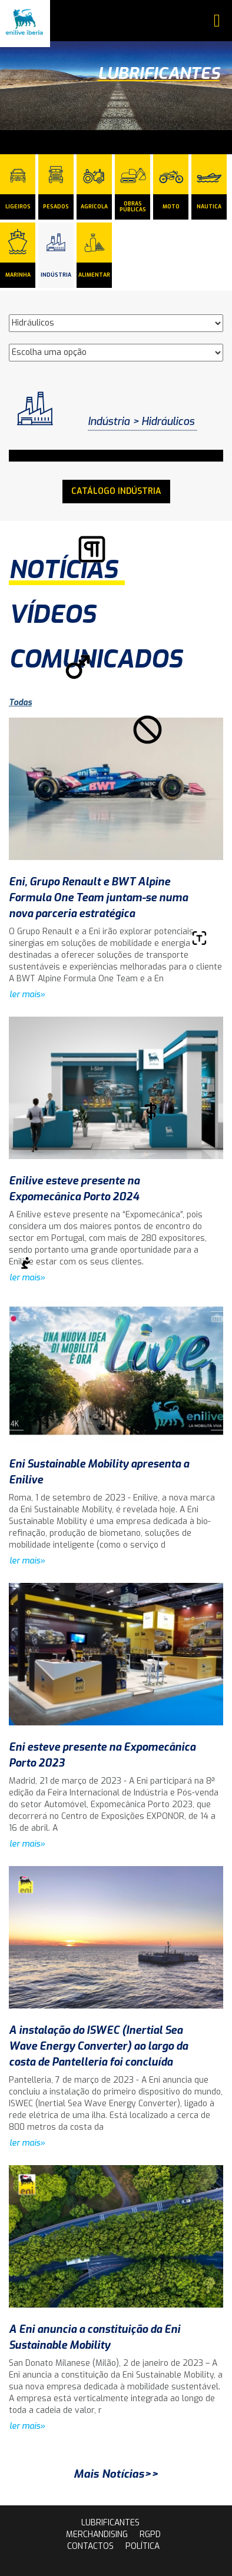 This screenshot has height=2576, width=232. Describe the element at coordinates (151, 1111) in the screenshot. I see `access medical or healthcare services` at that location.